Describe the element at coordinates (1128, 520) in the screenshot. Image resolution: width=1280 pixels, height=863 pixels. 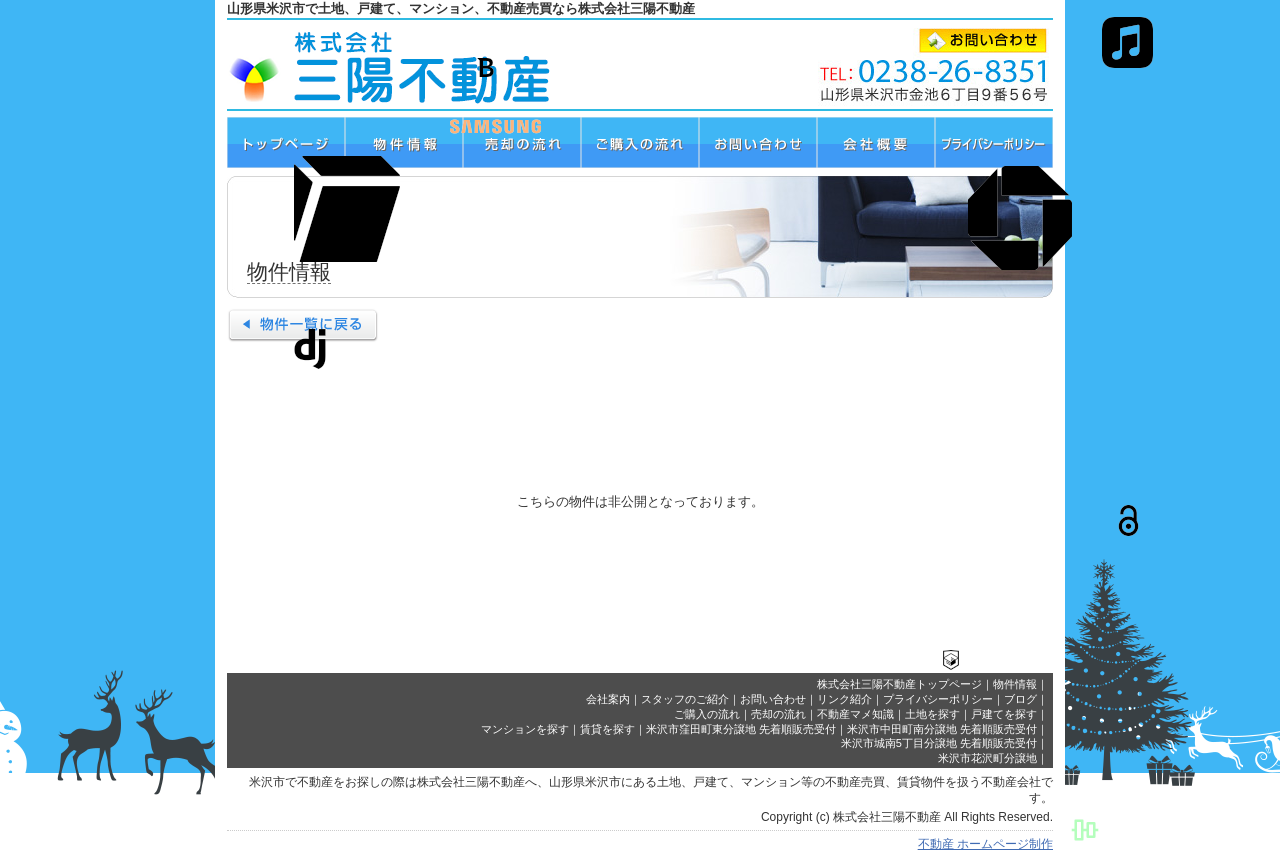
I see `indicates open access content available without subscription` at that location.